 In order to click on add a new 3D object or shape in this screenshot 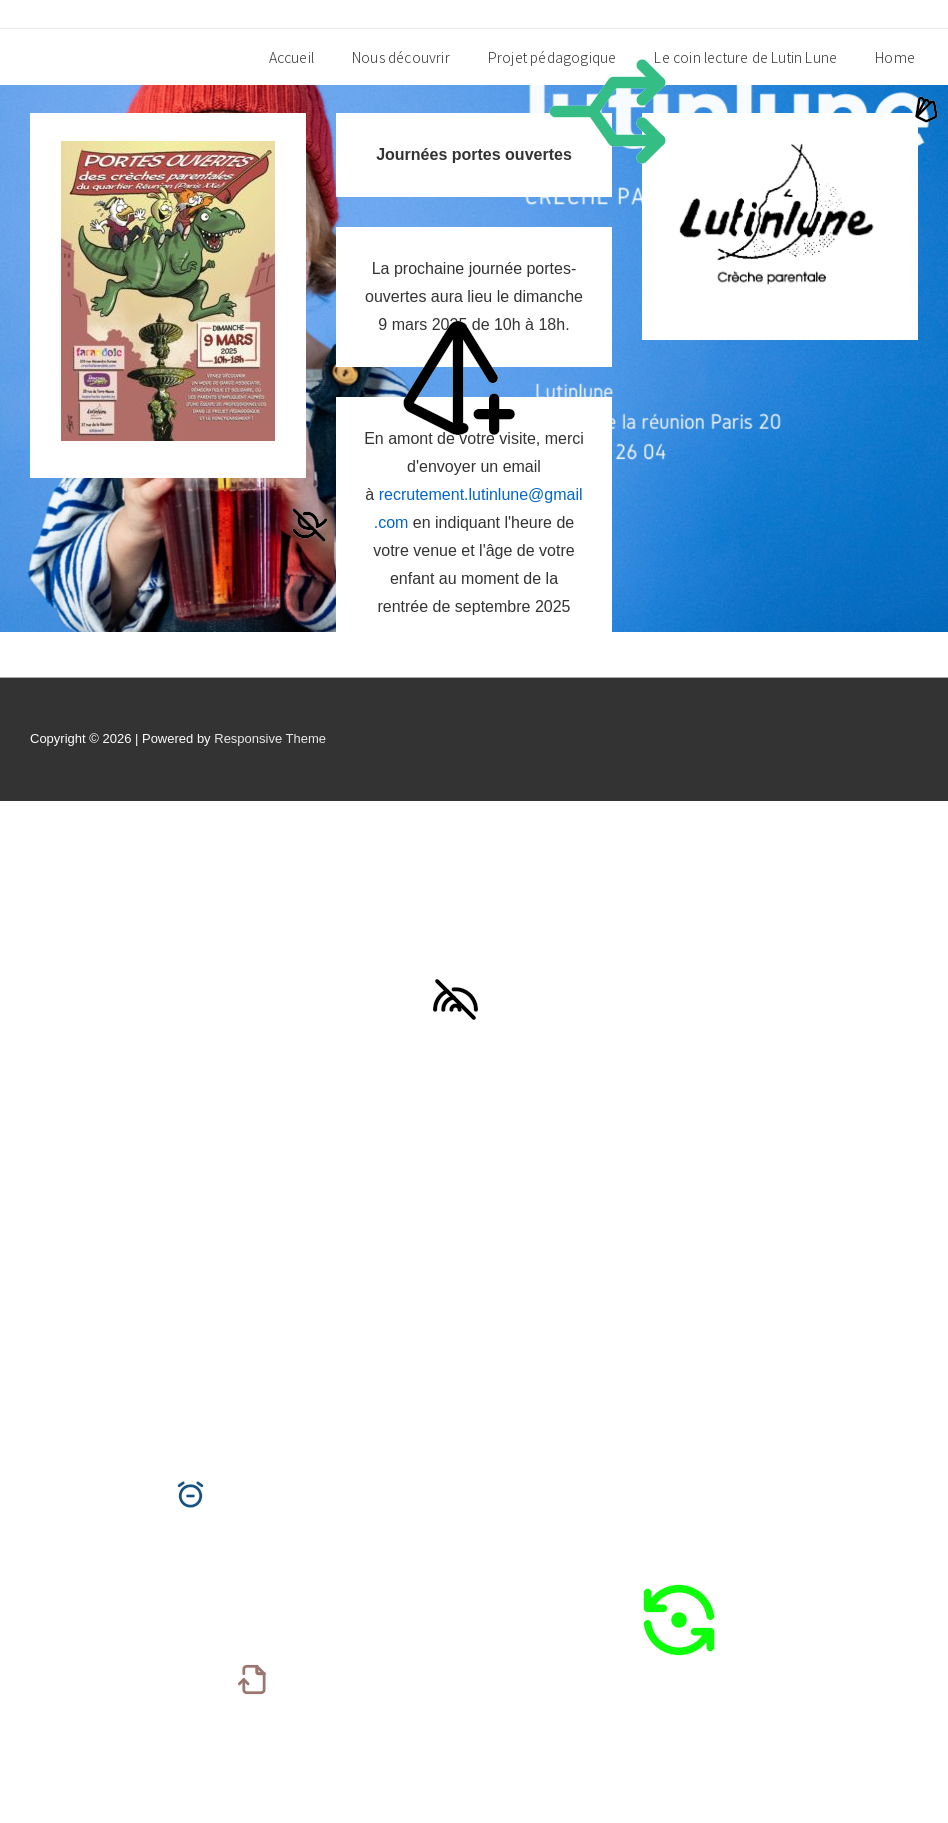, I will do `click(458, 378)`.